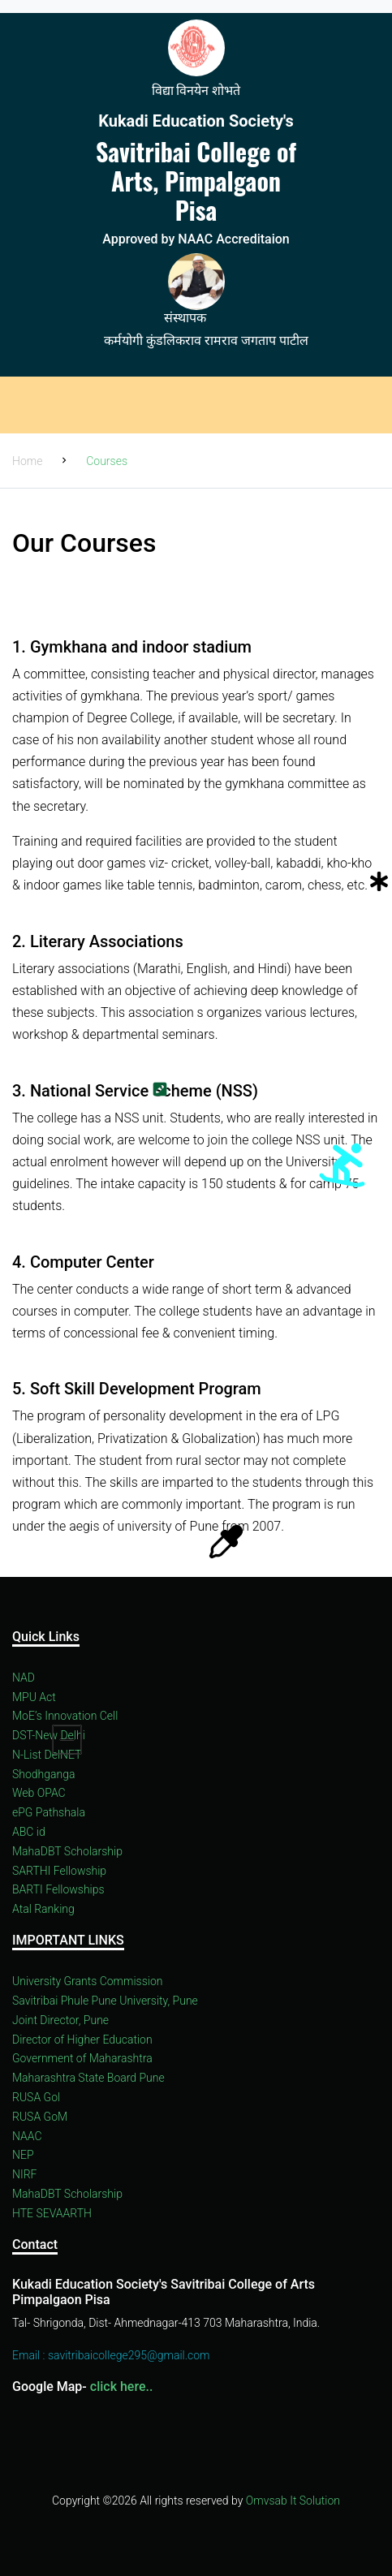 The height and width of the screenshot is (2576, 392). I want to click on access emergency medical services or health information, so click(379, 881).